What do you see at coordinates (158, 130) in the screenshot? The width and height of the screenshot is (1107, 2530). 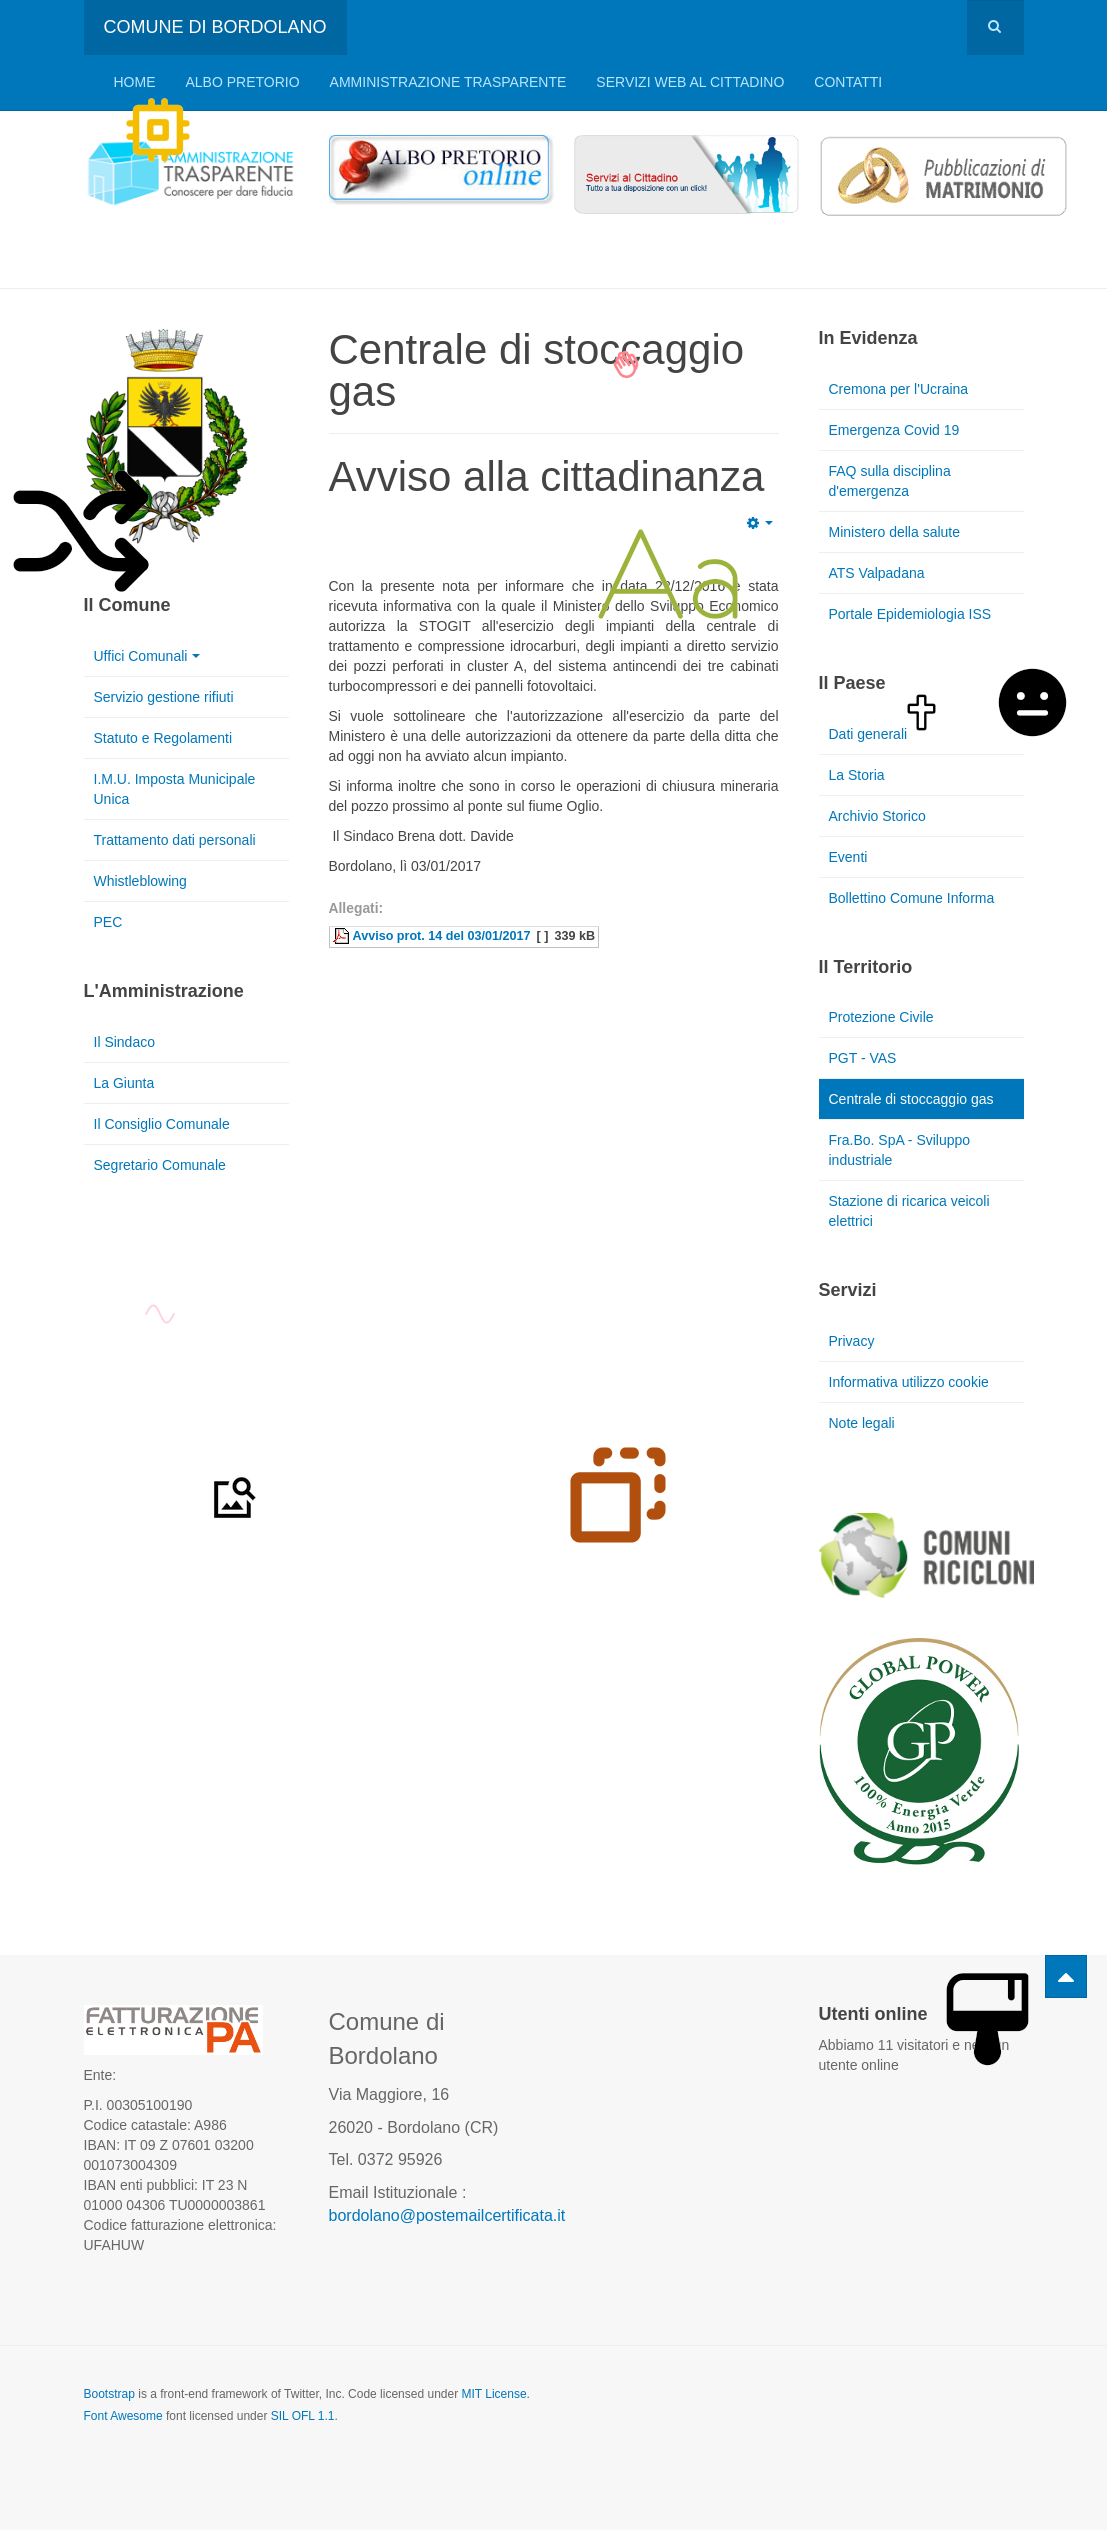 I see `view system performance or processor usage` at bounding box center [158, 130].